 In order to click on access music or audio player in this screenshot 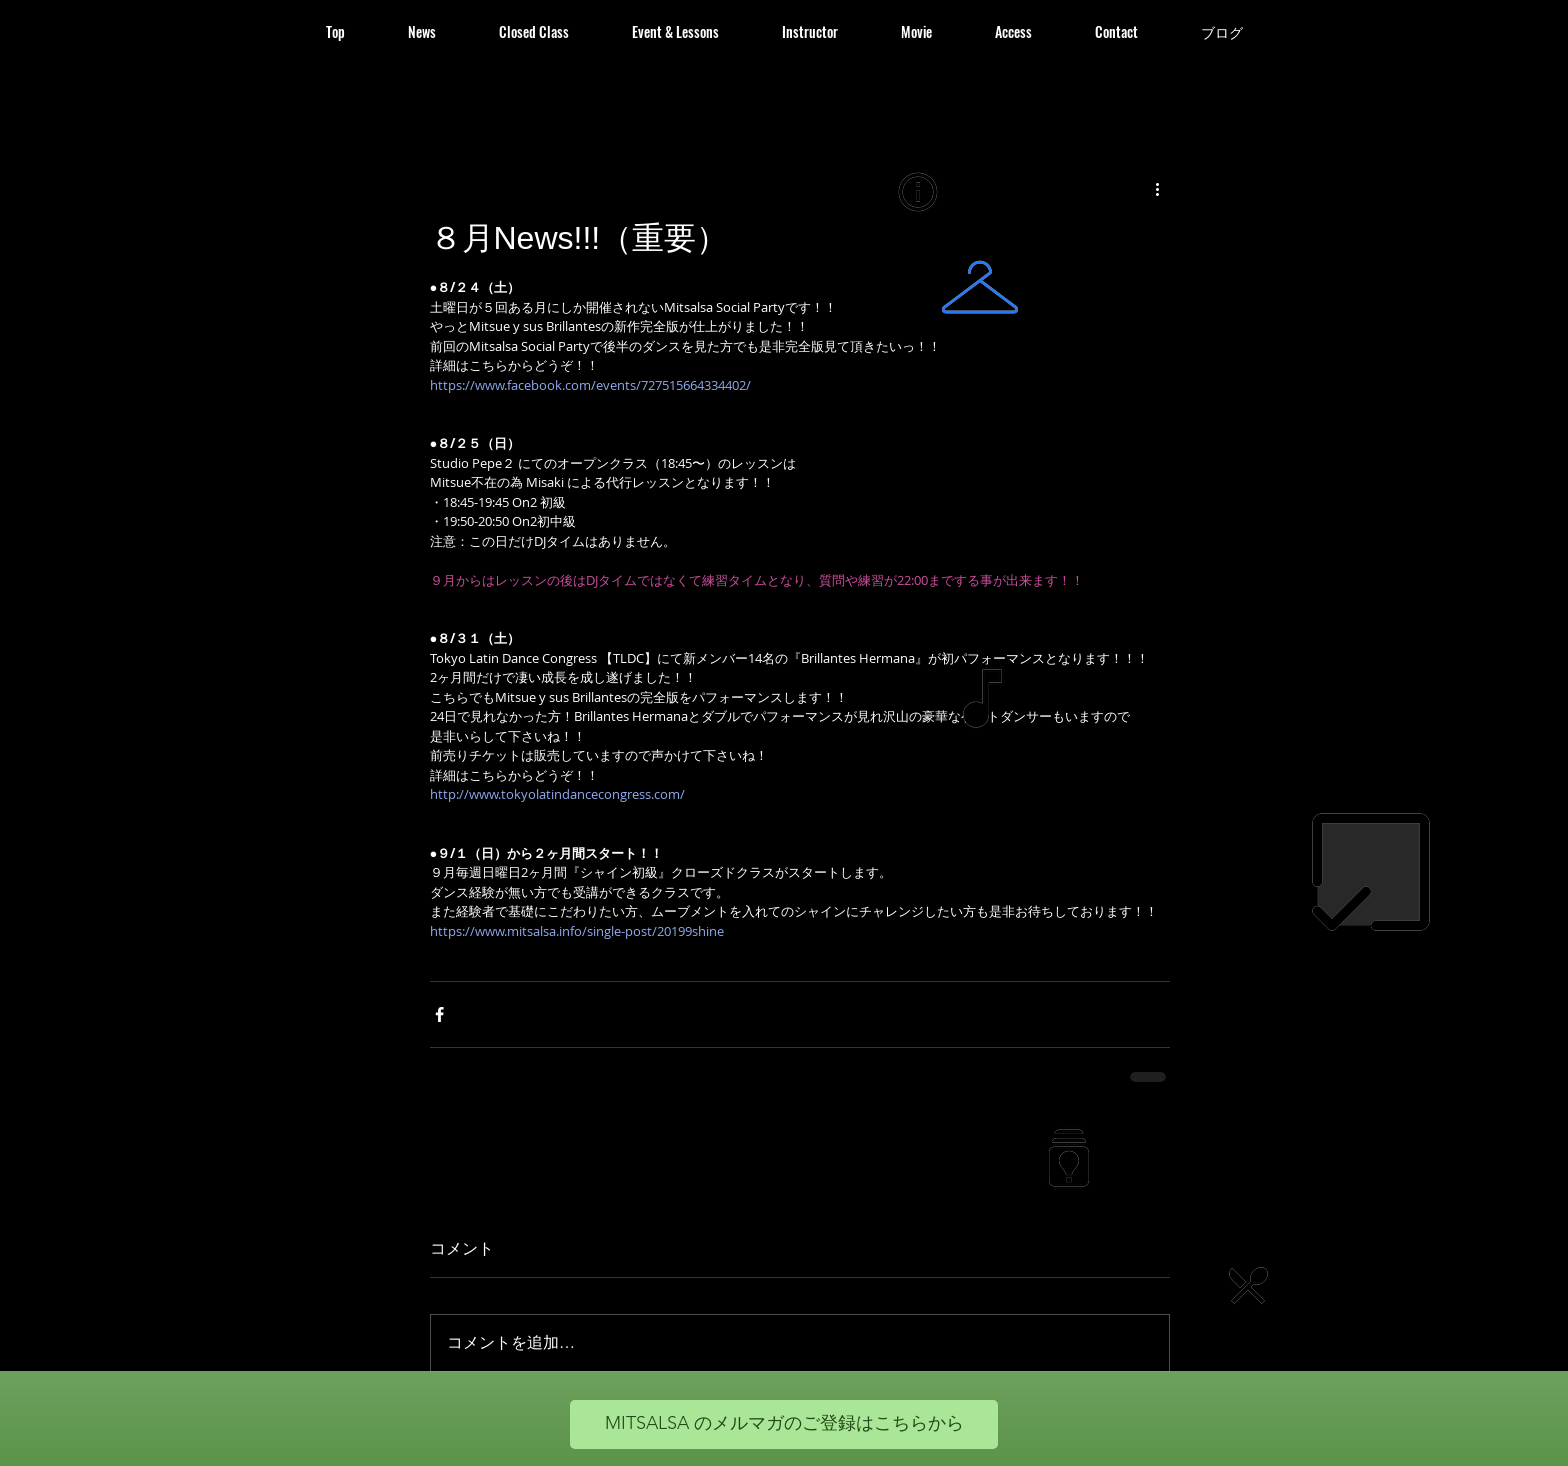, I will do `click(982, 698)`.